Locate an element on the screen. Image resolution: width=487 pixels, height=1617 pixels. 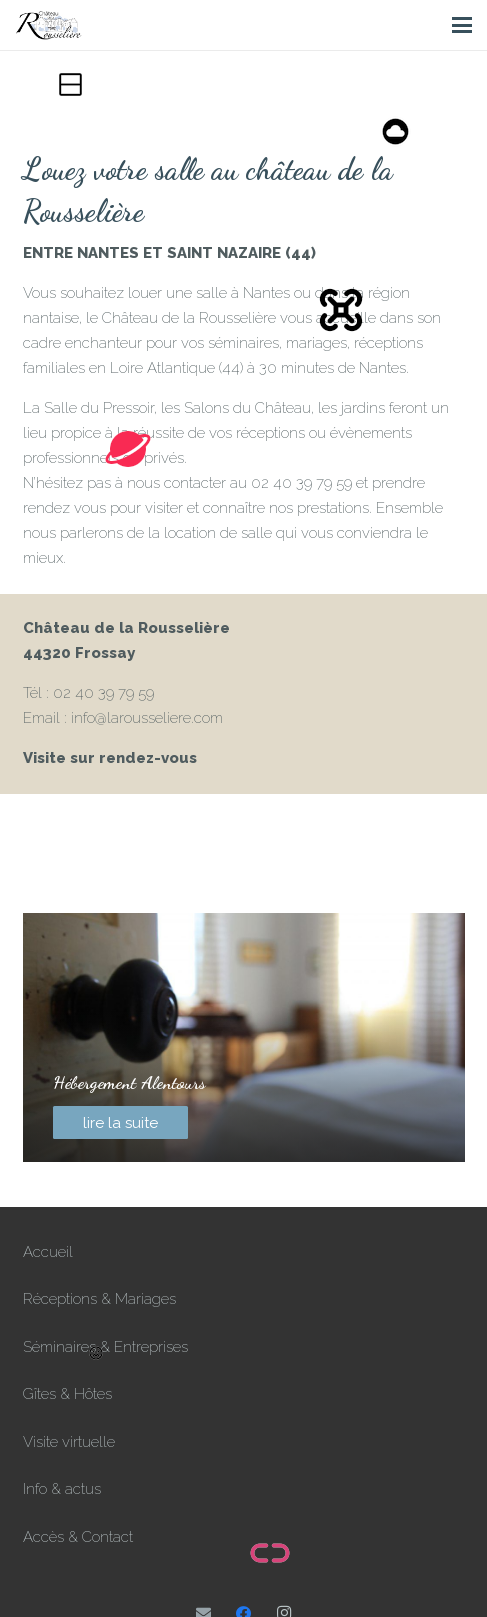
explore global or worldwide content is located at coordinates (128, 449).